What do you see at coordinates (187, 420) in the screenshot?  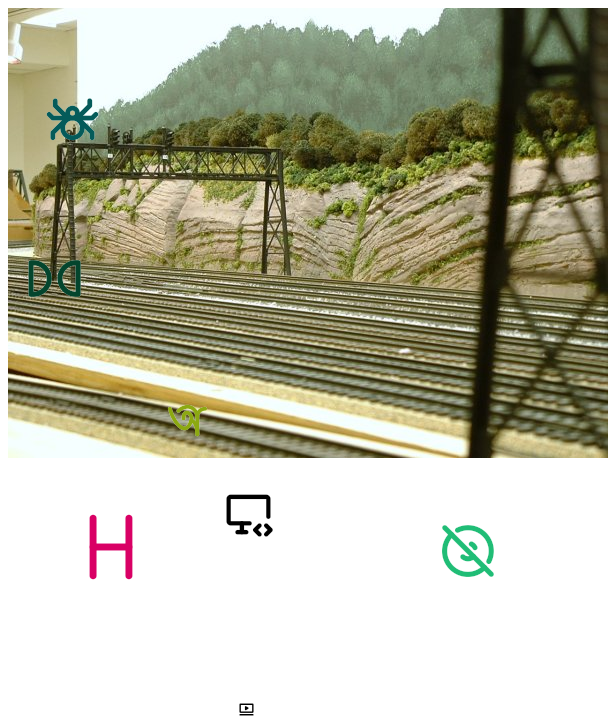 I see `switch to bangla language input` at bounding box center [187, 420].